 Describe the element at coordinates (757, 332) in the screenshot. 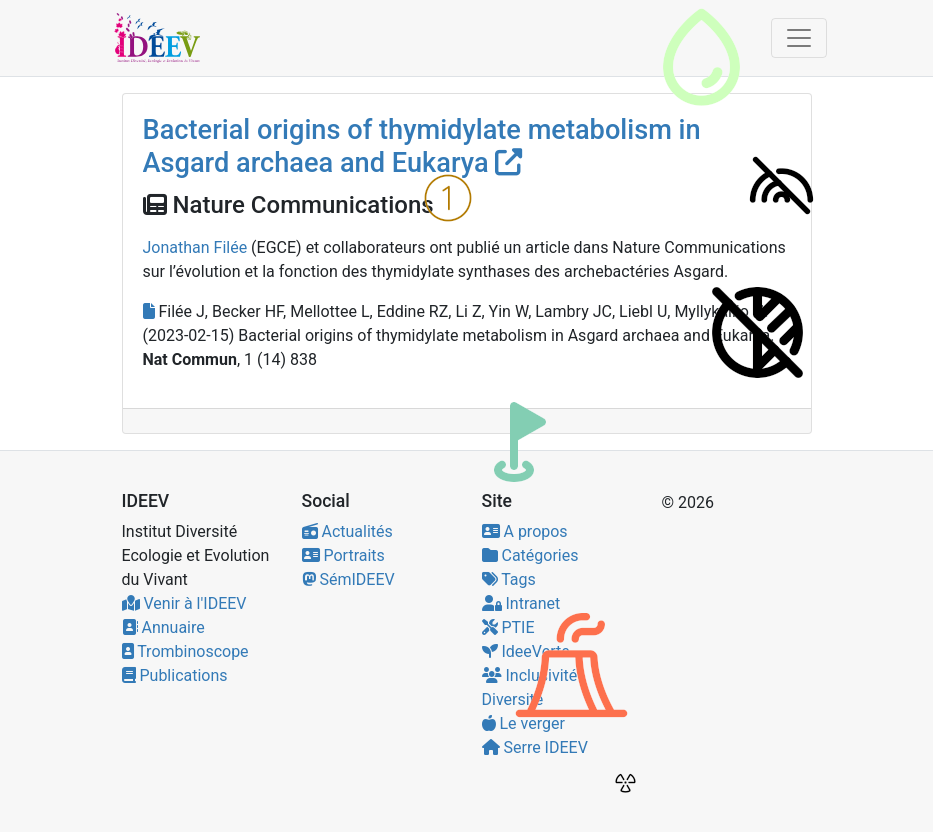

I see `disable screen brightness adjustment` at that location.